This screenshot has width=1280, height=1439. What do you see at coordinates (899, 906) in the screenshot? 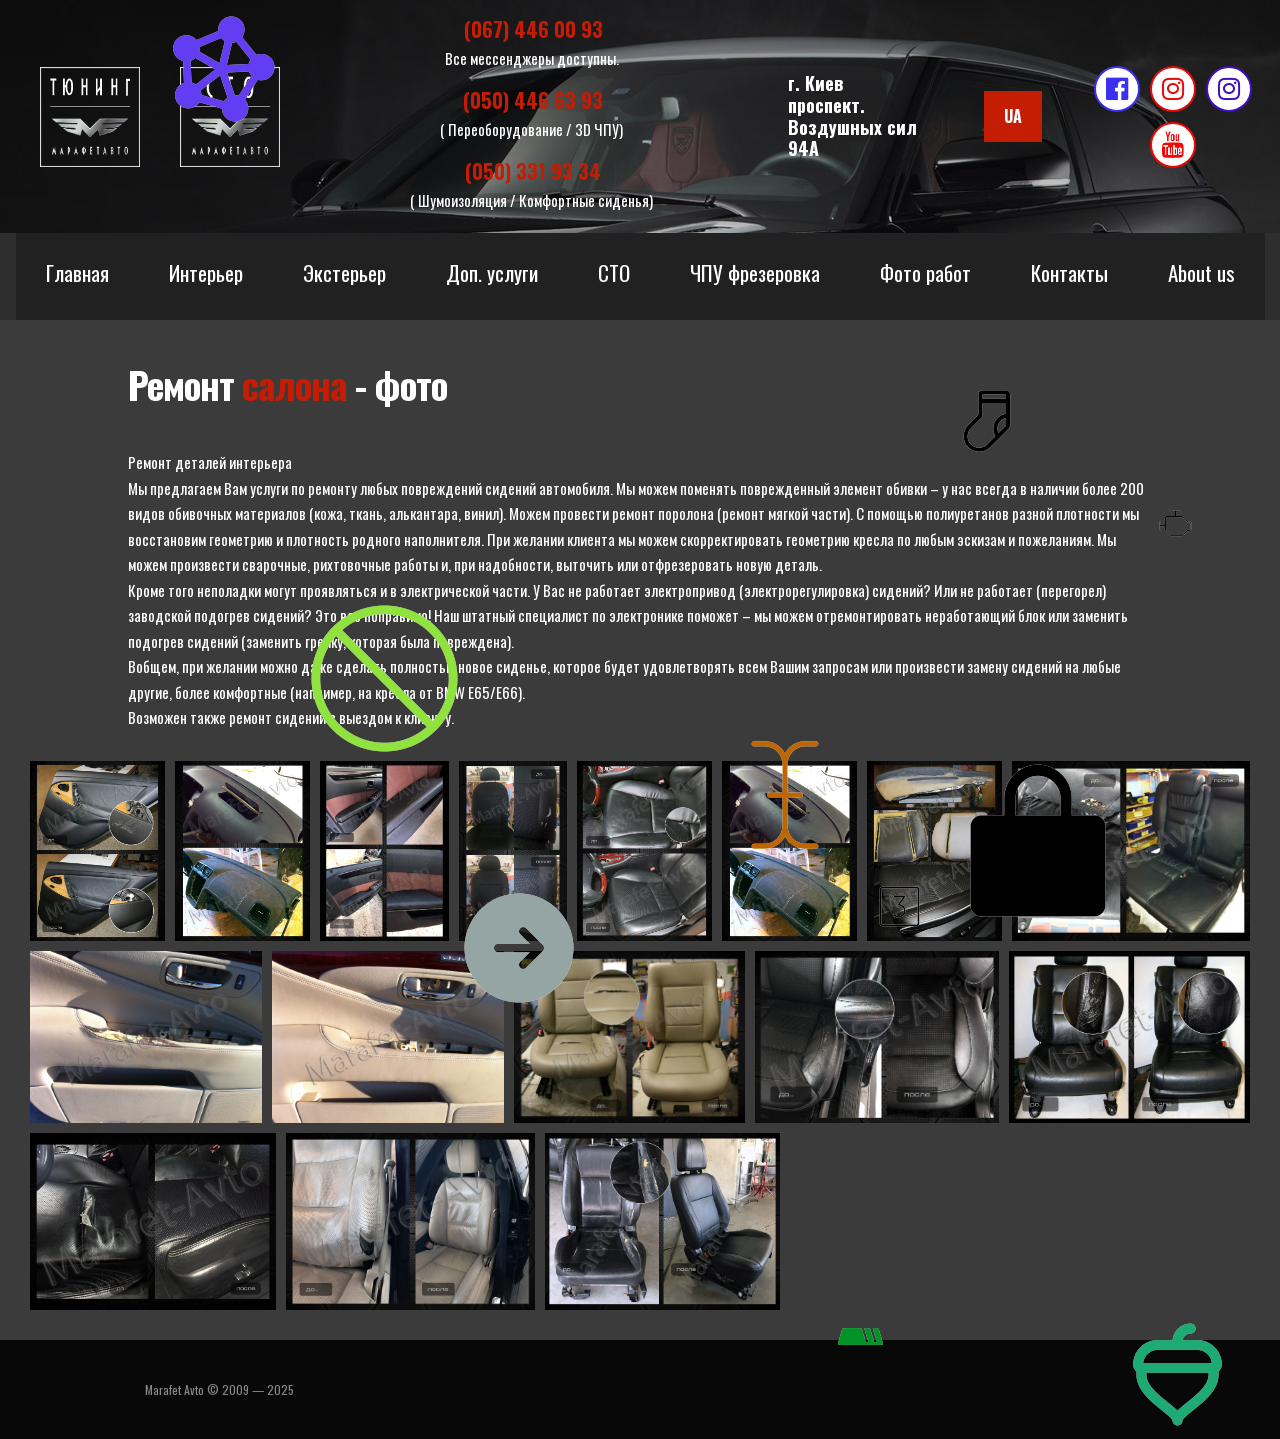
I see `indicates step 3 in a multi-step process` at bounding box center [899, 906].